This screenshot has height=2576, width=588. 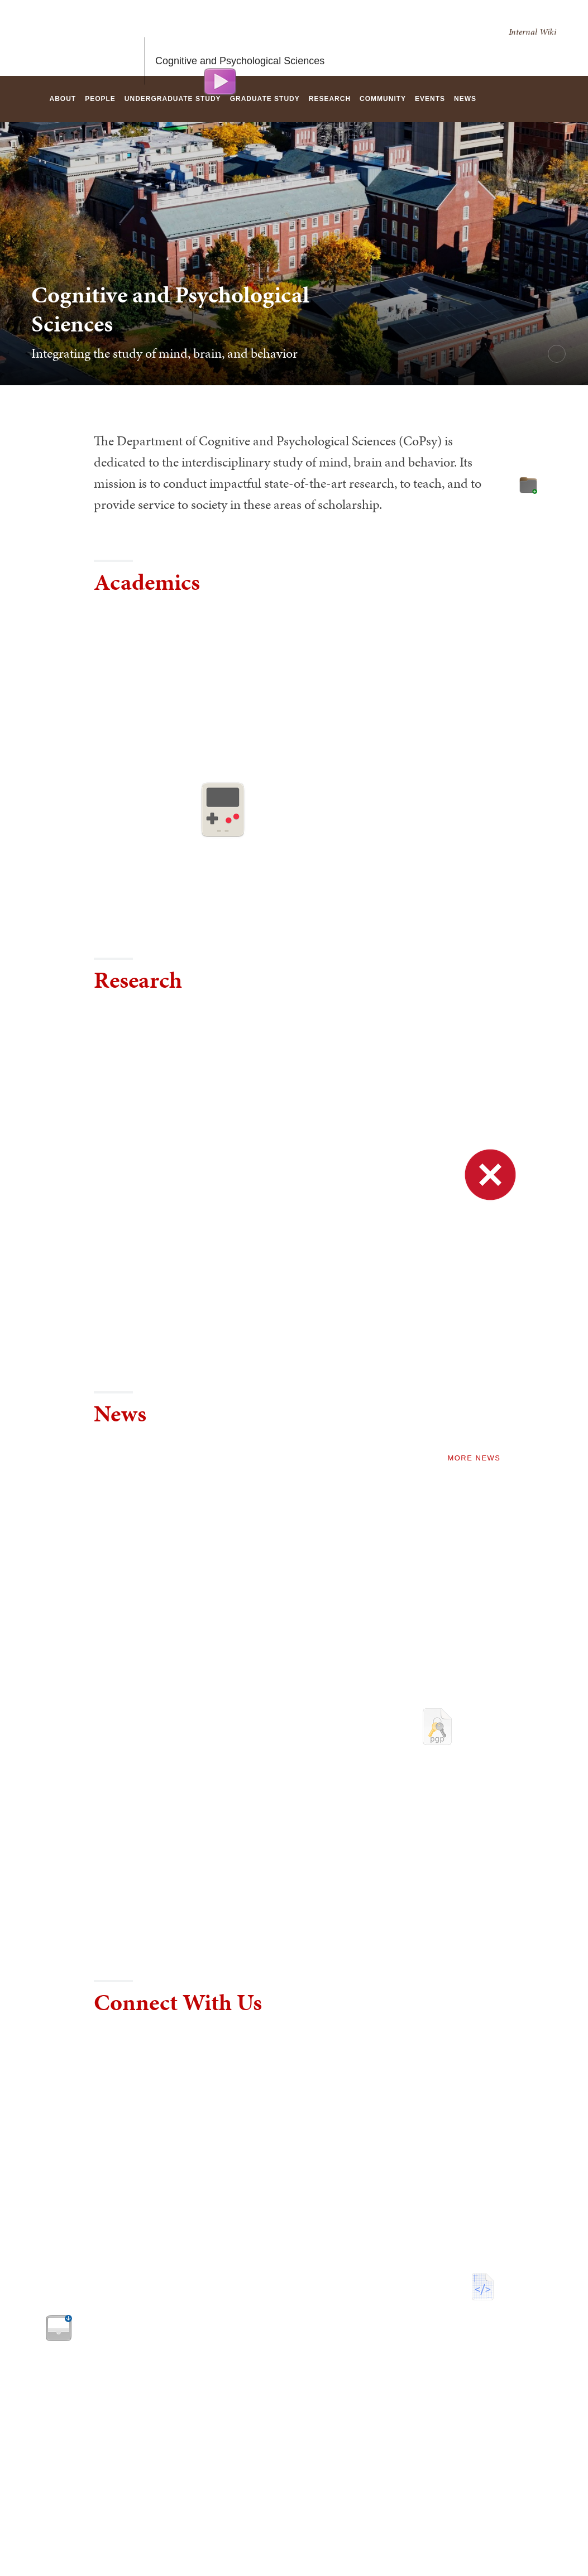 I want to click on open the game store or gaming app, so click(x=223, y=810).